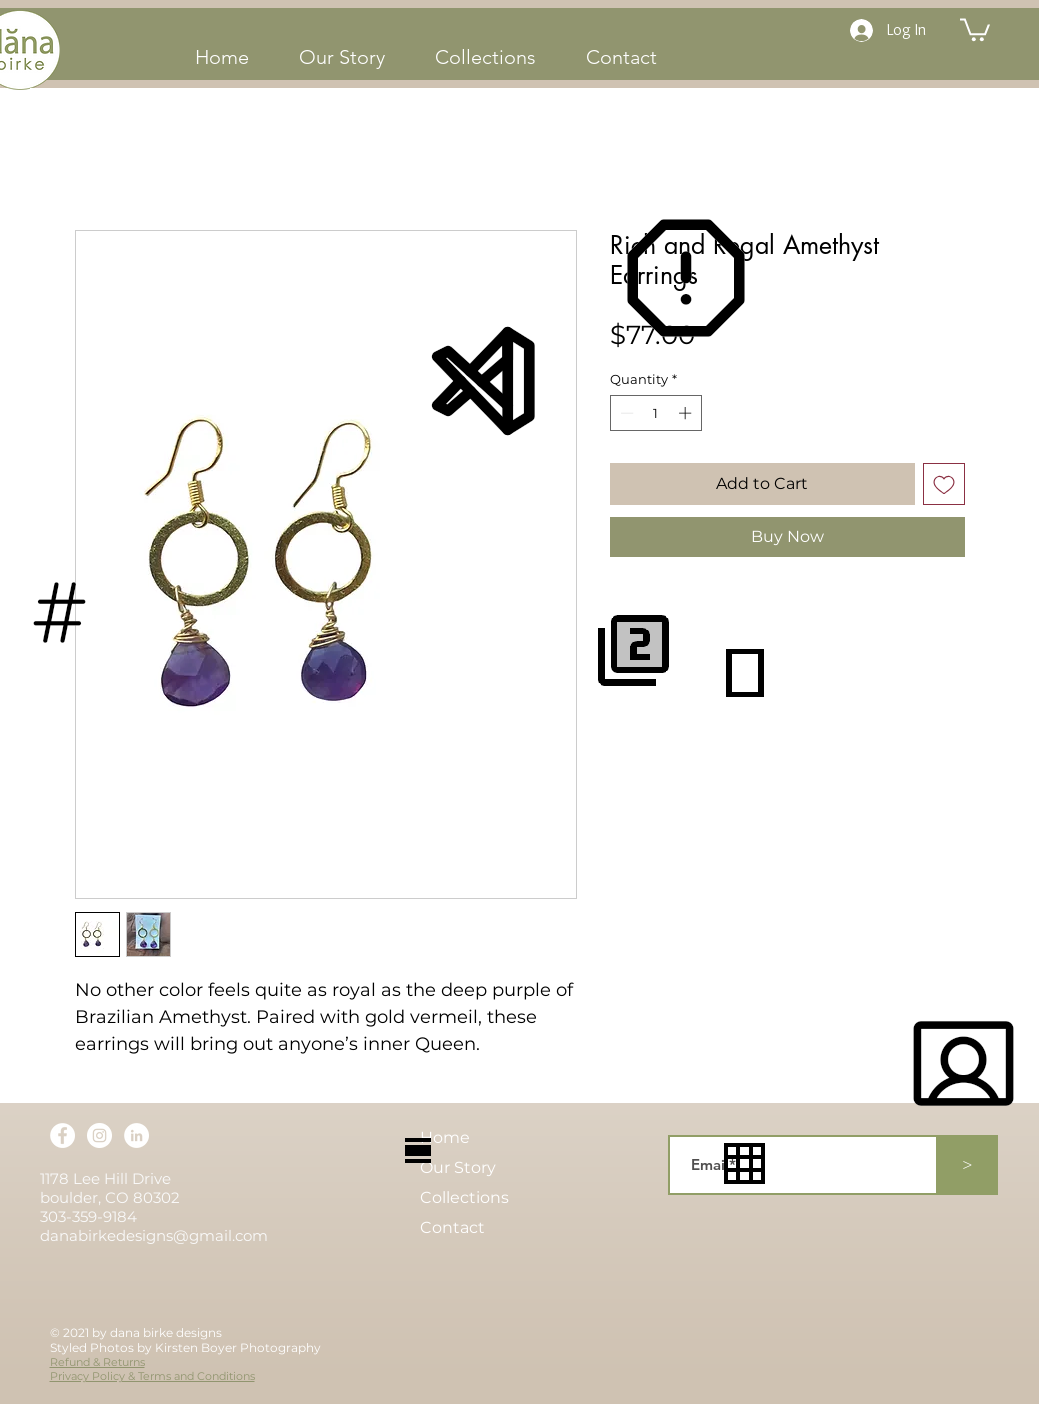 This screenshot has width=1039, height=1404. Describe the element at coordinates (744, 1163) in the screenshot. I see `toggle grid view on` at that location.